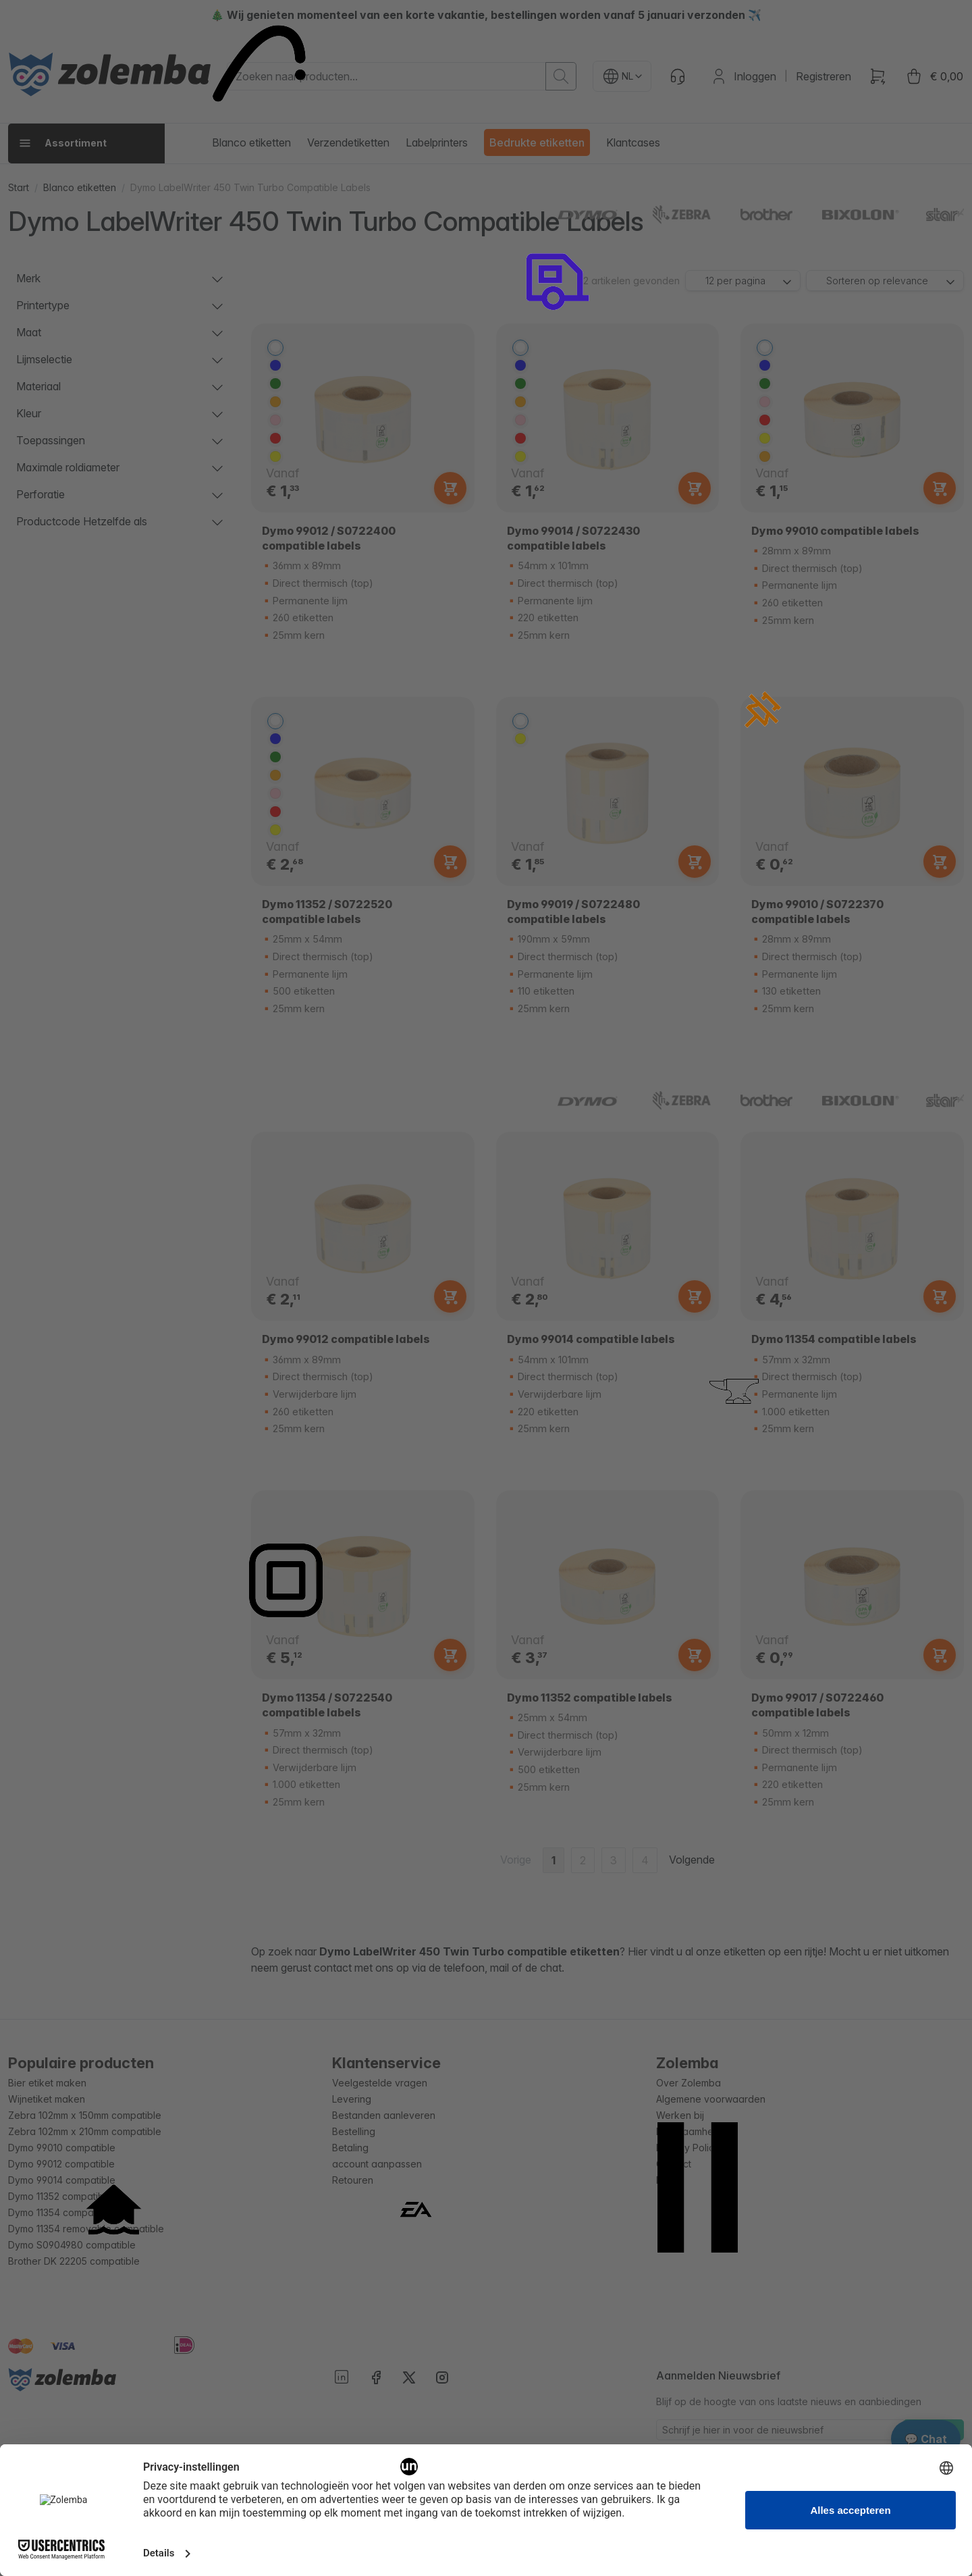  Describe the element at coordinates (556, 280) in the screenshot. I see `view caravan or RV rental options` at that location.